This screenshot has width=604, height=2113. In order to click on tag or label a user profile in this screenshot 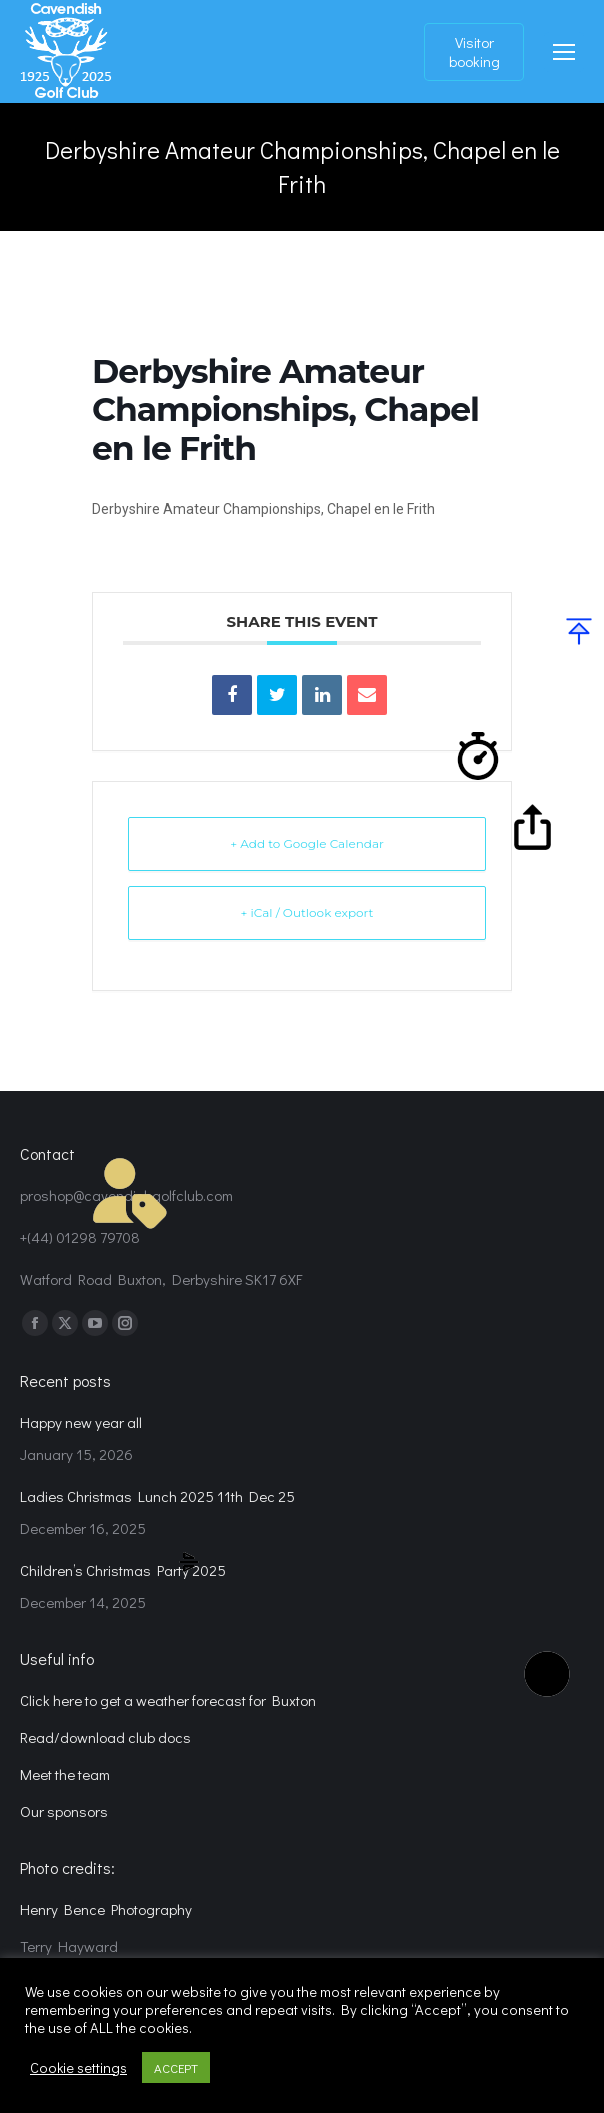, I will do `click(128, 1190)`.